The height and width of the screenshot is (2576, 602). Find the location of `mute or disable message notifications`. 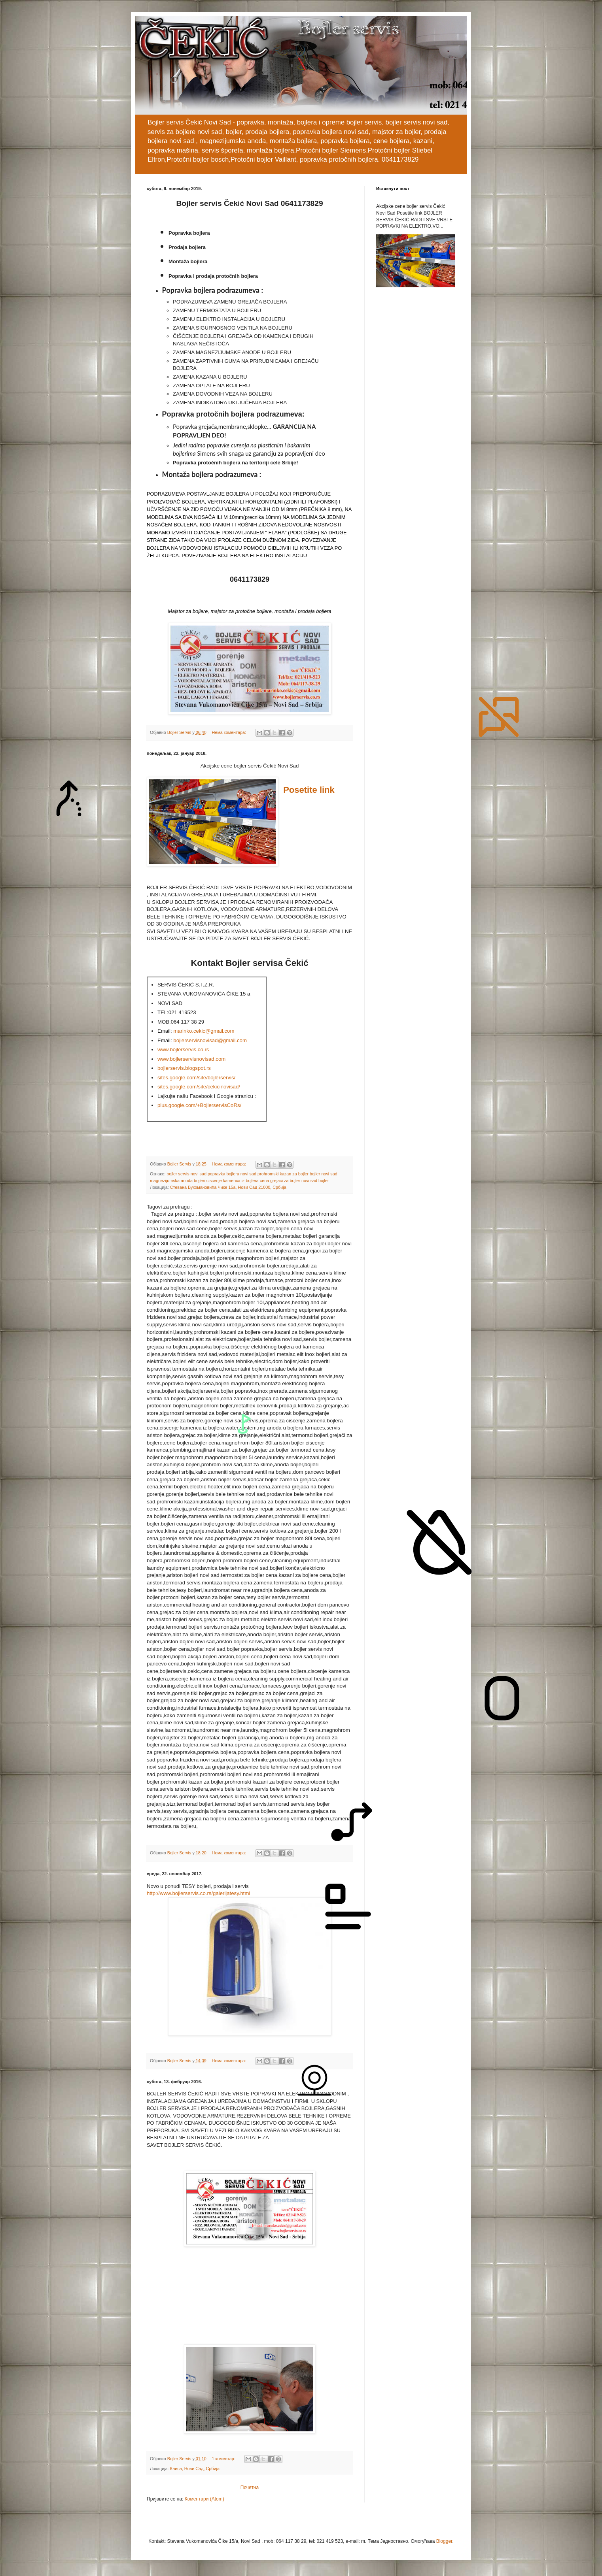

mute or disable message notifications is located at coordinates (499, 717).